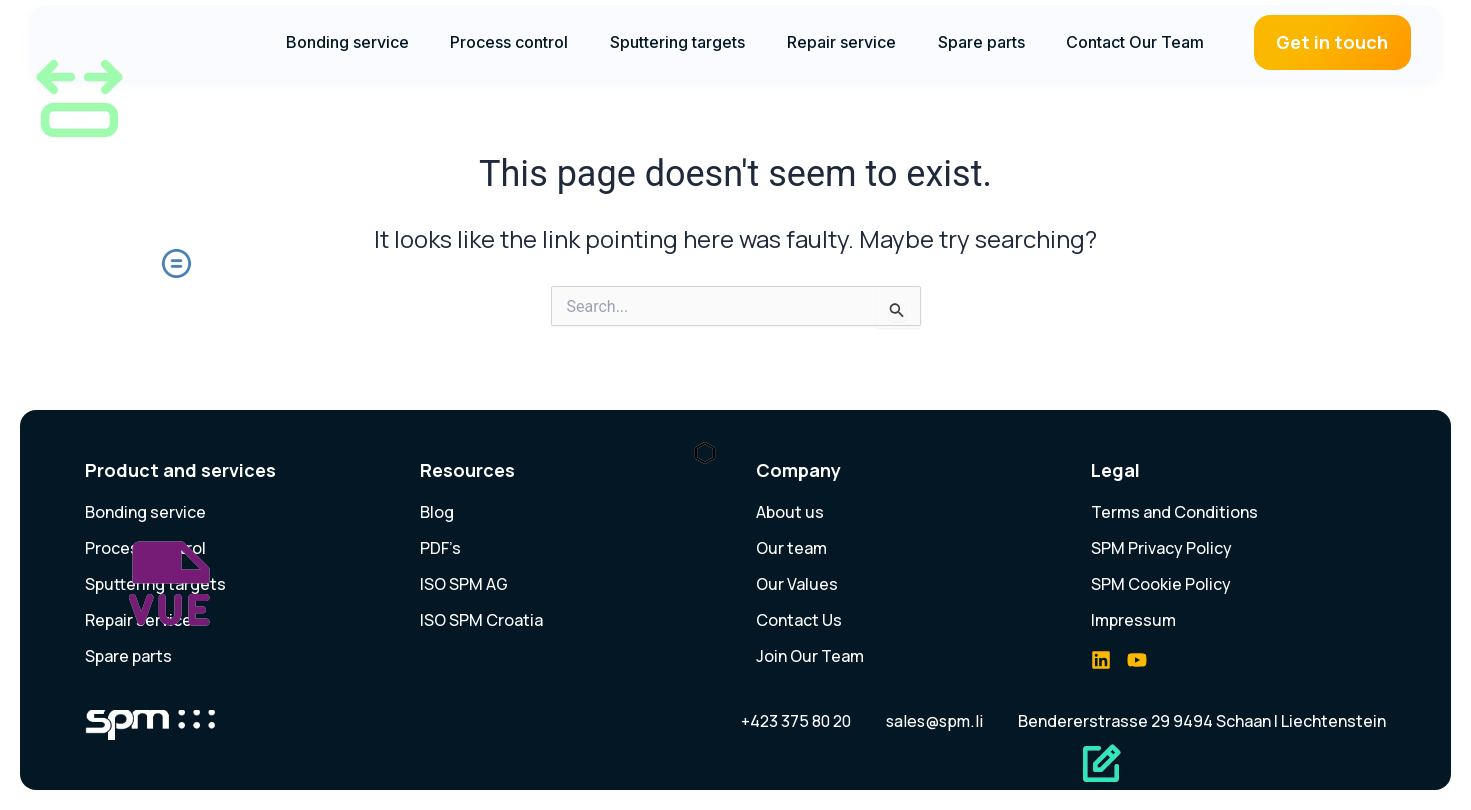 This screenshot has height=810, width=1471. What do you see at coordinates (176, 263) in the screenshot?
I see `indicates creative commons no-derivatives license` at bounding box center [176, 263].